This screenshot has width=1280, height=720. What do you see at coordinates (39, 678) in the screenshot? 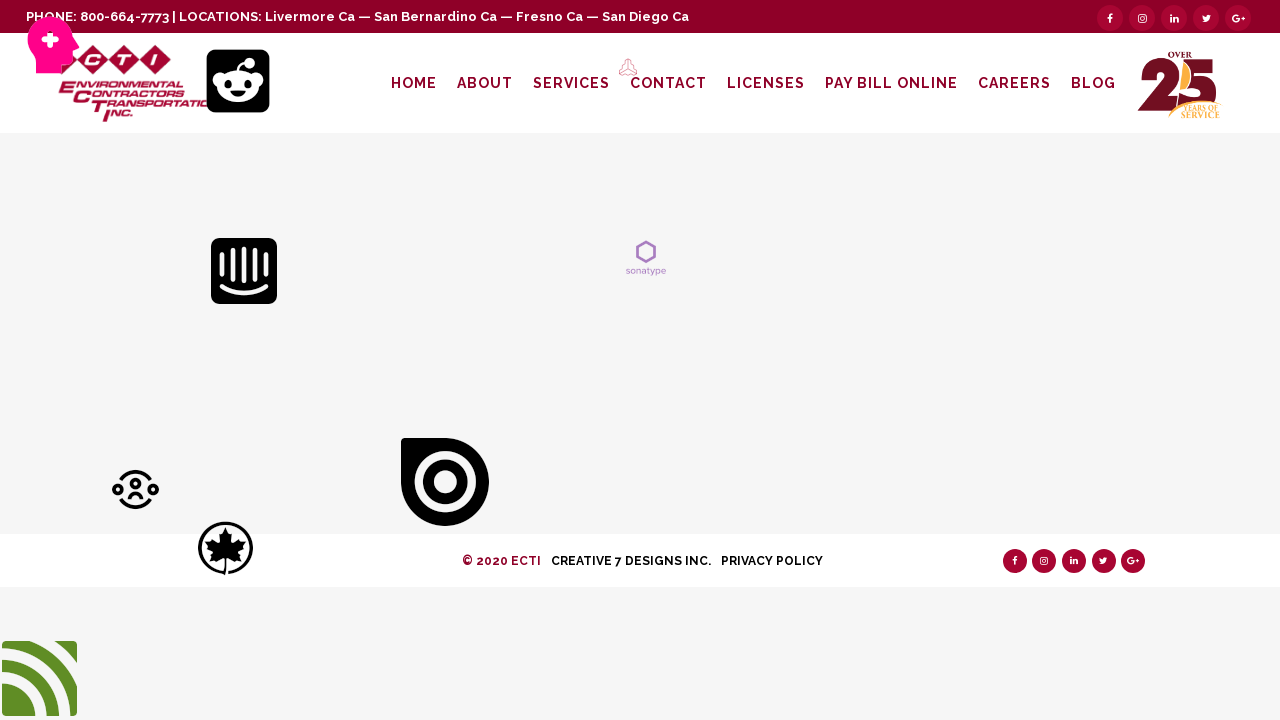
I see `MQTT protocol or messaging service integration` at bounding box center [39, 678].